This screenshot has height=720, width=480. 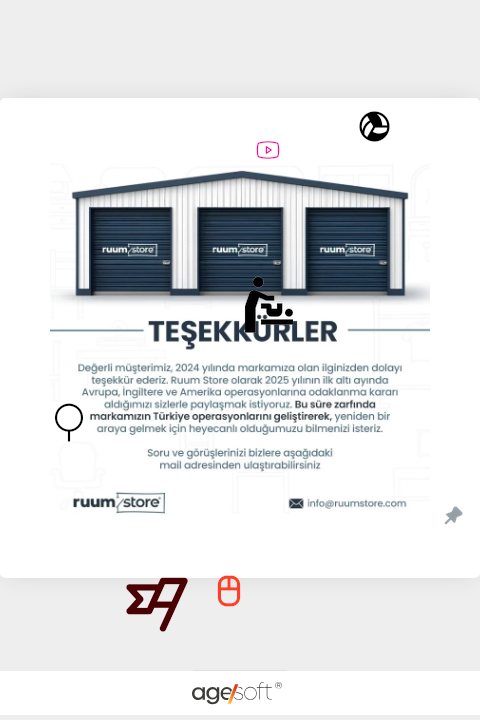 I want to click on access volleyball or beach sports content, so click(x=374, y=126).